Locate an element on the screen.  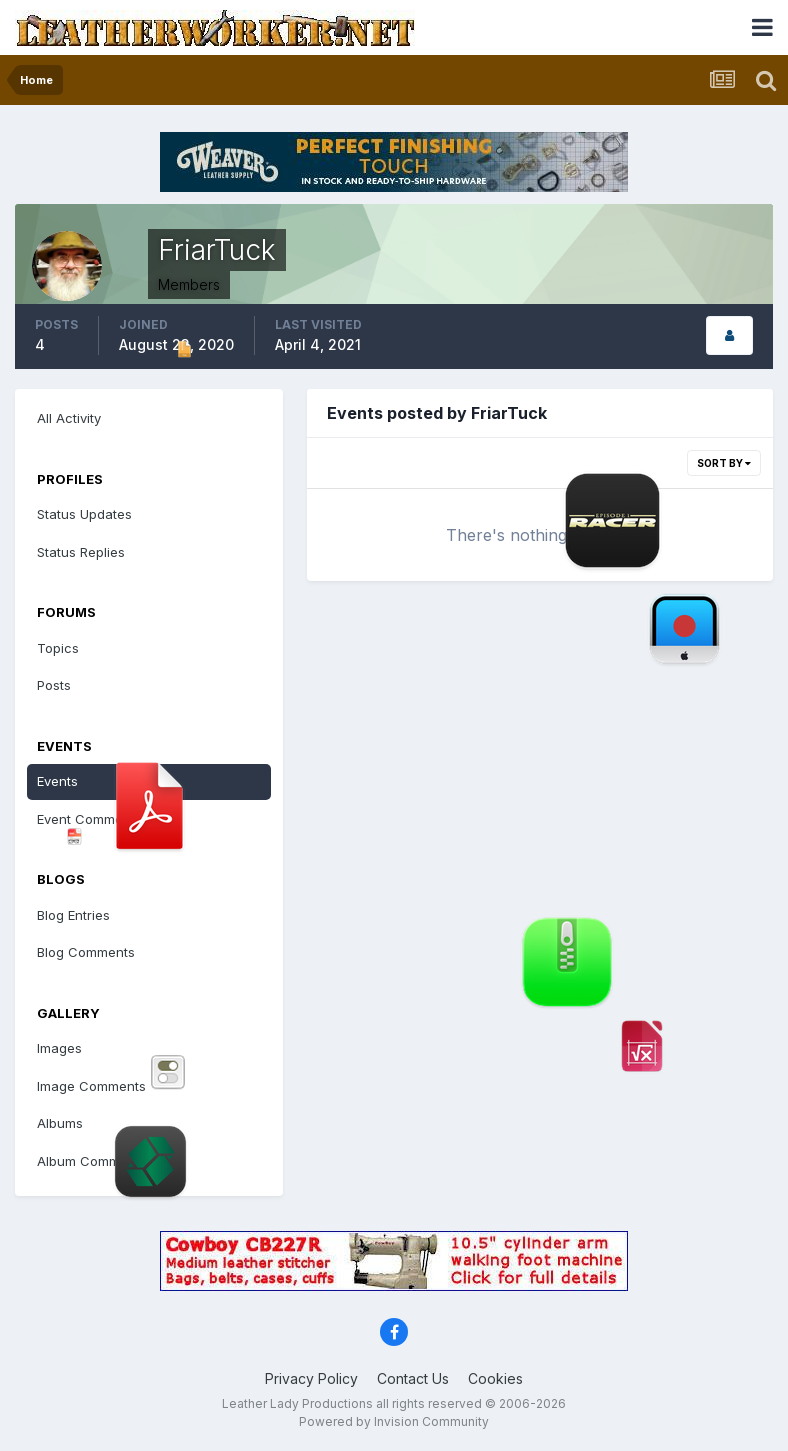
open gnome tweaks to customize system settings is located at coordinates (168, 1072).